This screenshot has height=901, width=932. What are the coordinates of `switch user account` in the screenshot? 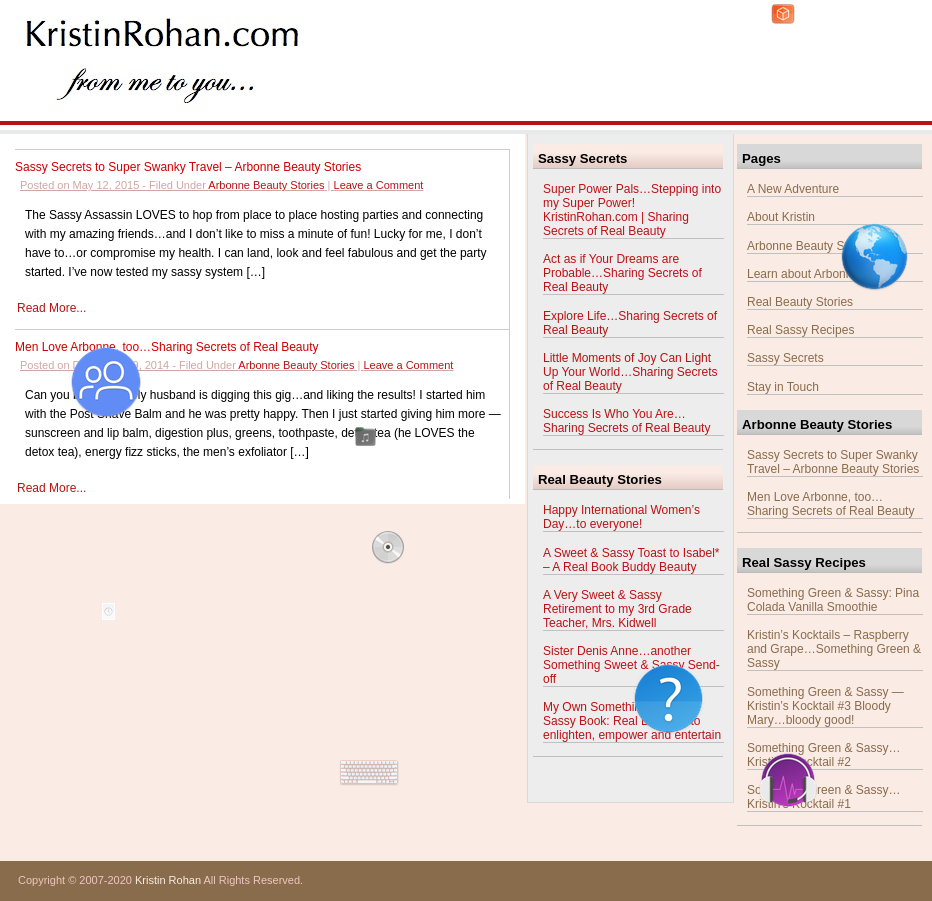 It's located at (106, 382).